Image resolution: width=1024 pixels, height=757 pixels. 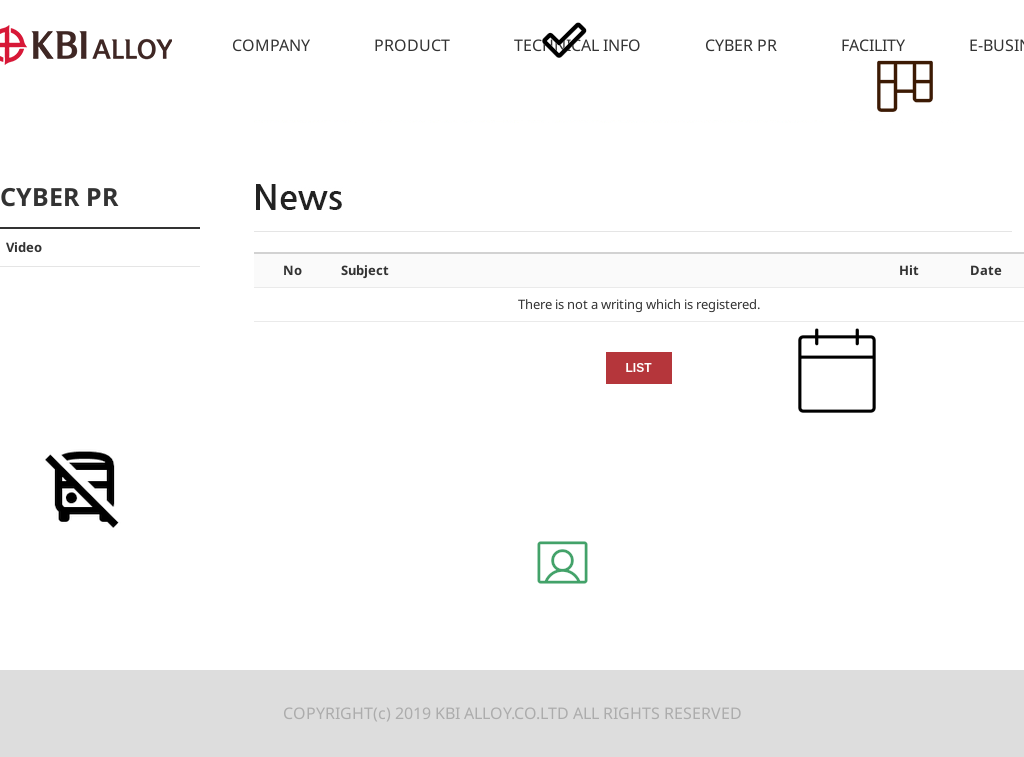 What do you see at coordinates (563, 39) in the screenshot?
I see `confirm or submit an action` at bounding box center [563, 39].